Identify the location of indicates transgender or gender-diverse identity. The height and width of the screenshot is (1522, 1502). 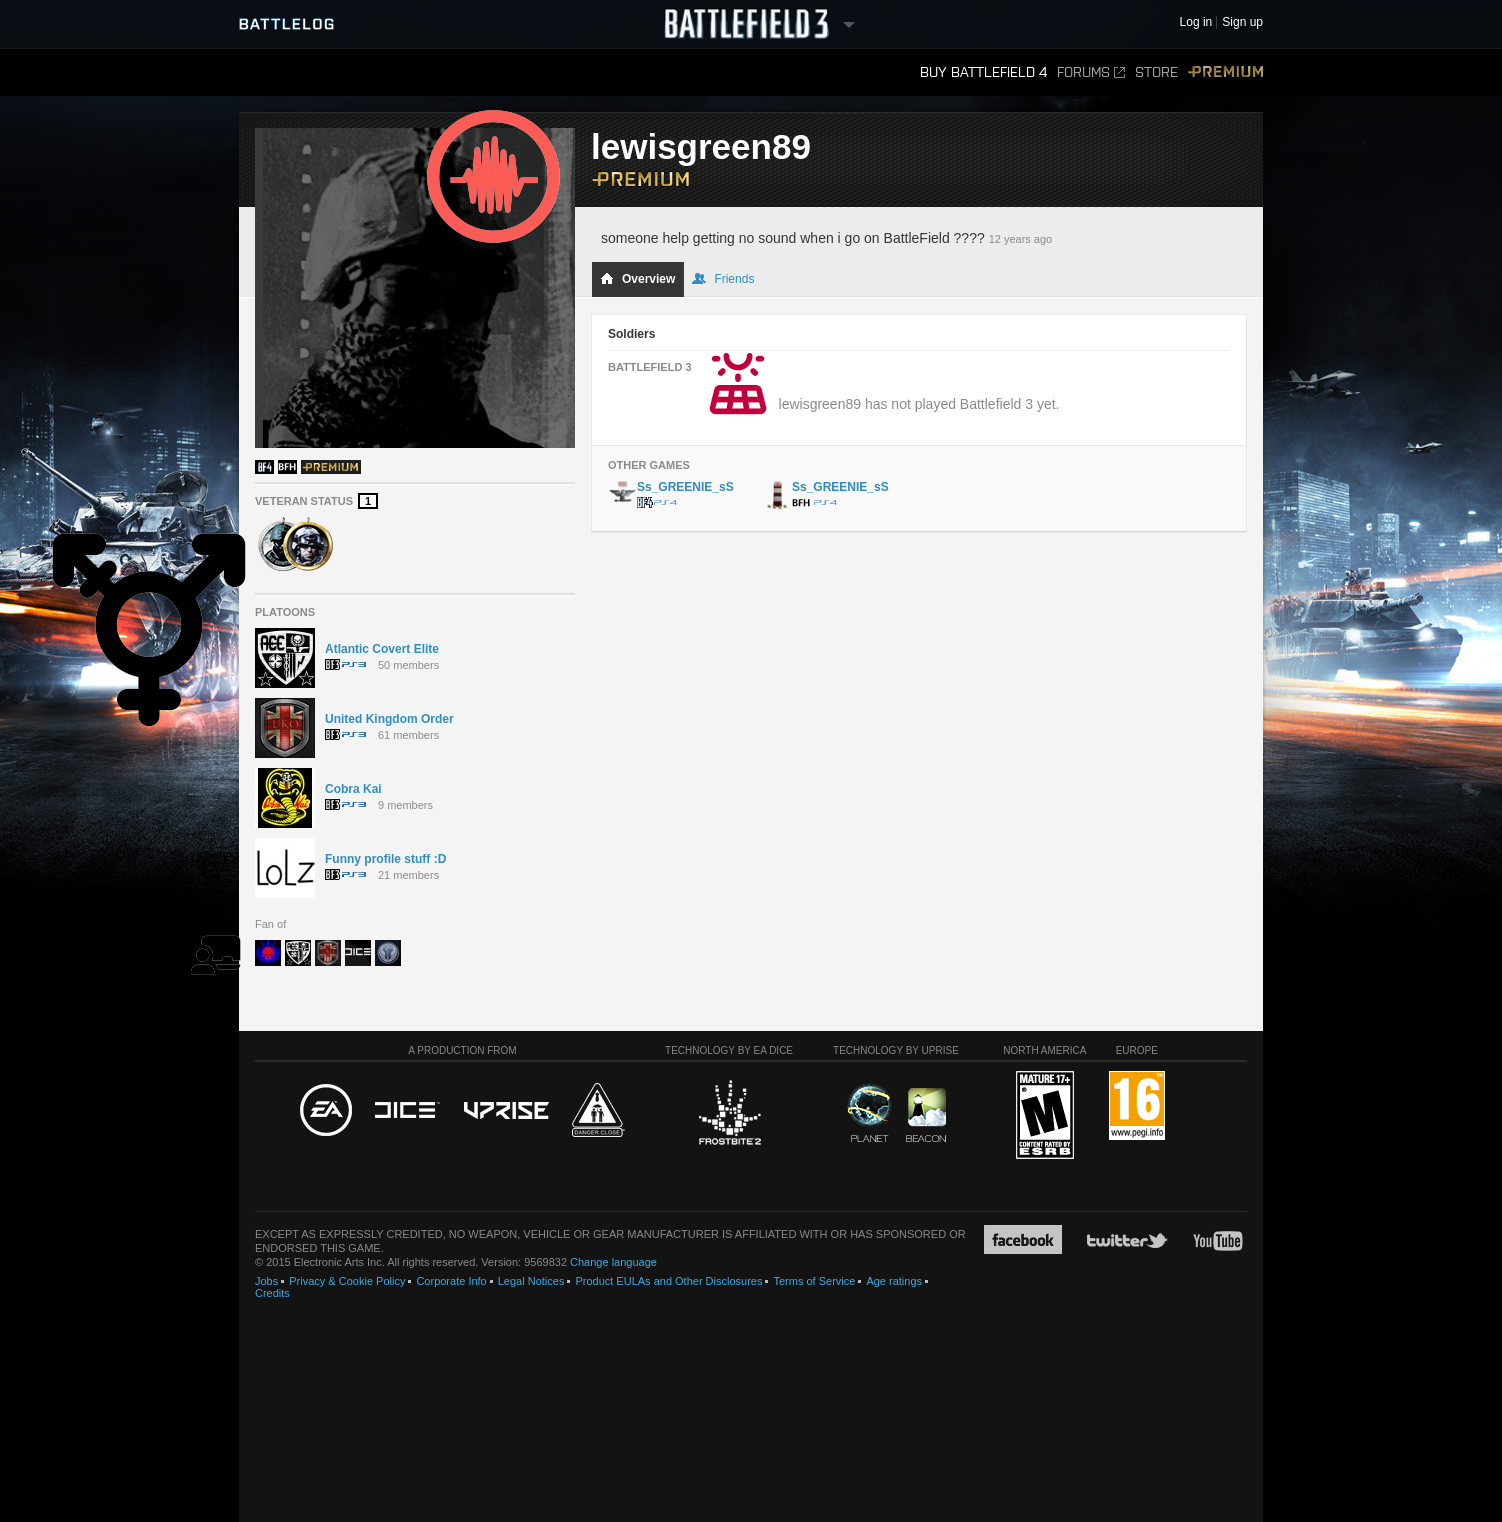
(149, 630).